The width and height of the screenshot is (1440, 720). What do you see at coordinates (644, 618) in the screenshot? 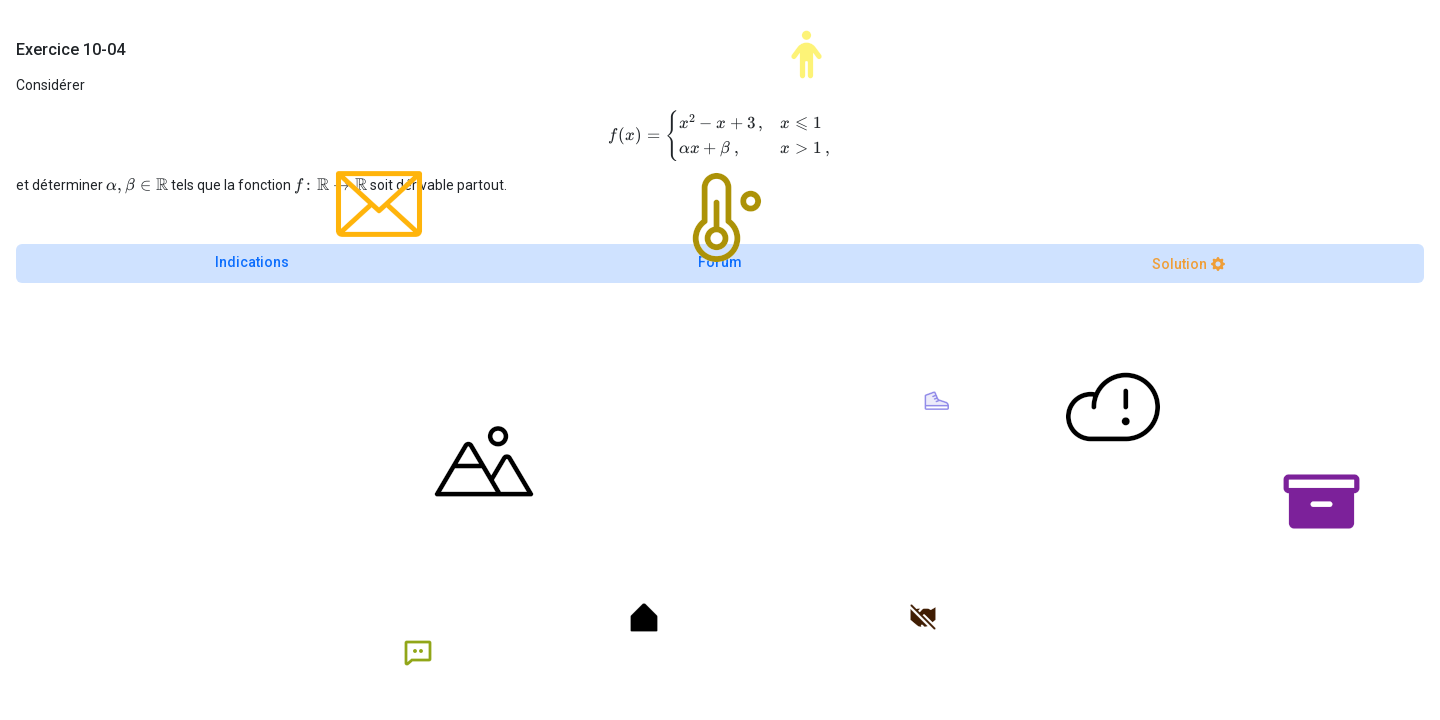
I see `navigate to home screen` at bounding box center [644, 618].